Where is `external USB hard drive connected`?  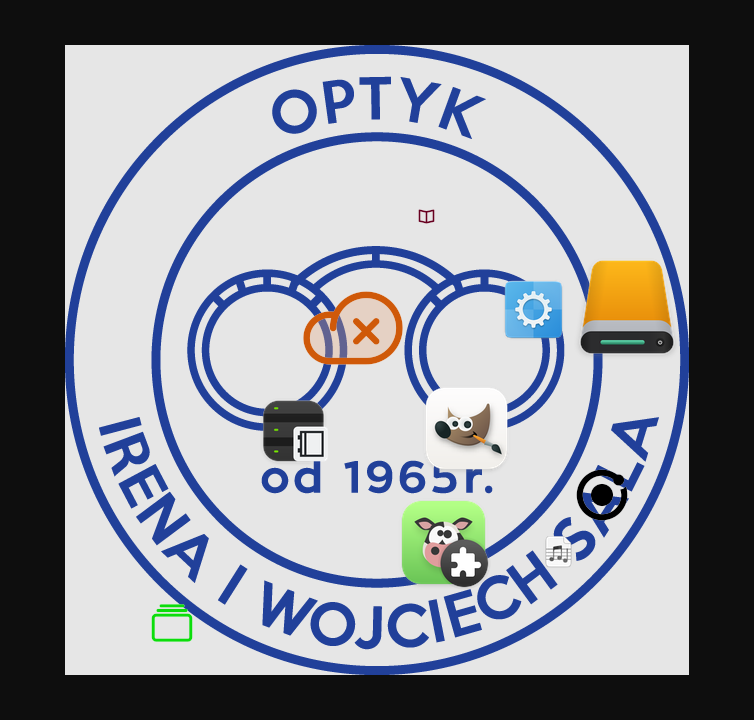 external USB hard drive connected is located at coordinates (627, 307).